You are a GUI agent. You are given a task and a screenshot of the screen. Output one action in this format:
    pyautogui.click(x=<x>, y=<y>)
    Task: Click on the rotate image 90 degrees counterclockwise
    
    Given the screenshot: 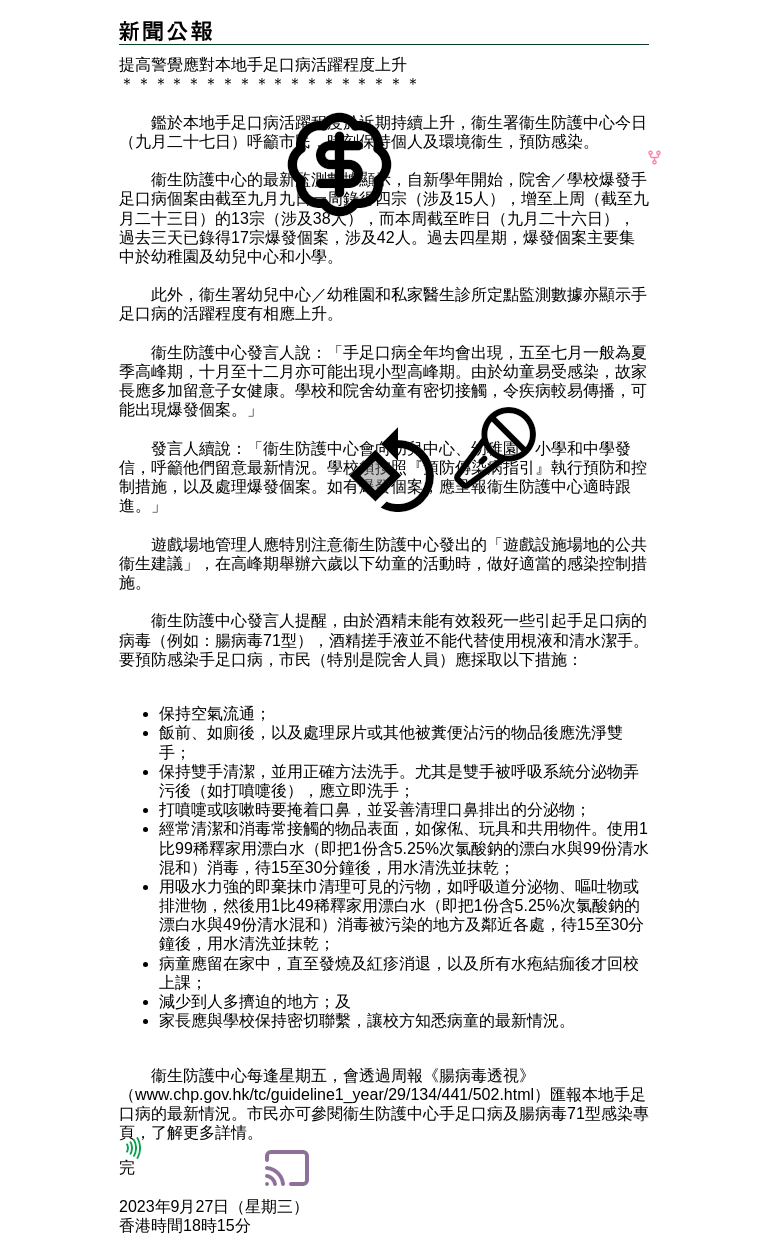 What is the action you would take?
    pyautogui.click(x=394, y=472)
    